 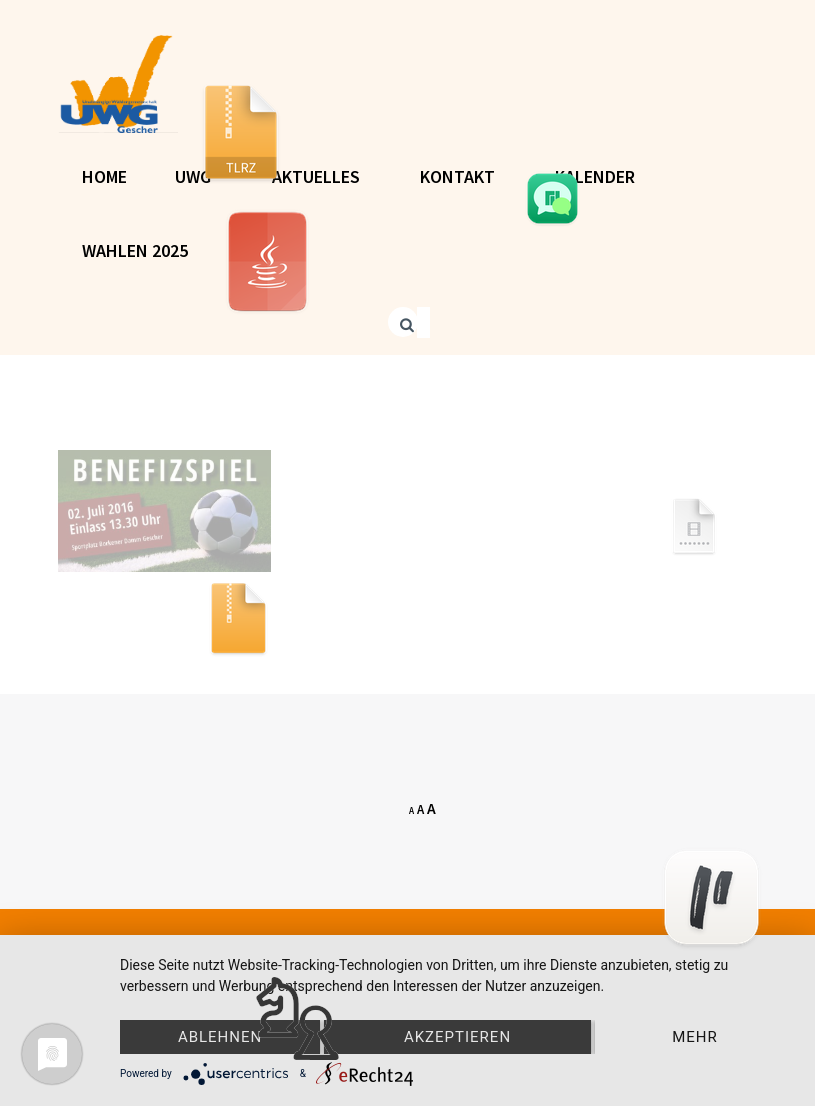 What do you see at coordinates (241, 134) in the screenshot?
I see `an lrzip-compressed tar archive file` at bounding box center [241, 134].